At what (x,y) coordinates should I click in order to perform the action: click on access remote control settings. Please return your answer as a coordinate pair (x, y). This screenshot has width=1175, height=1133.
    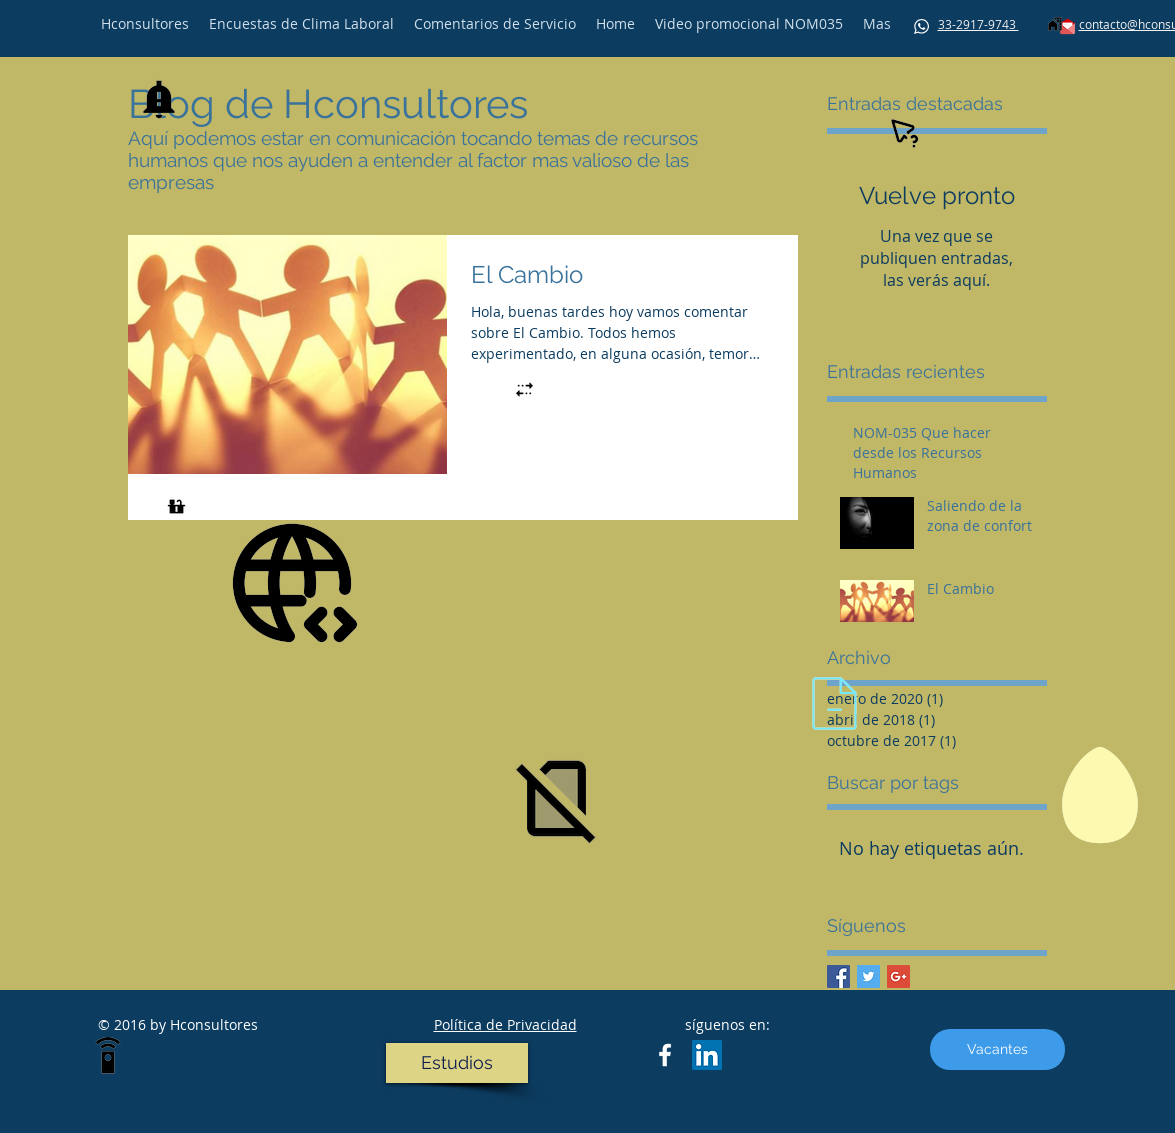
    Looking at the image, I should click on (108, 1056).